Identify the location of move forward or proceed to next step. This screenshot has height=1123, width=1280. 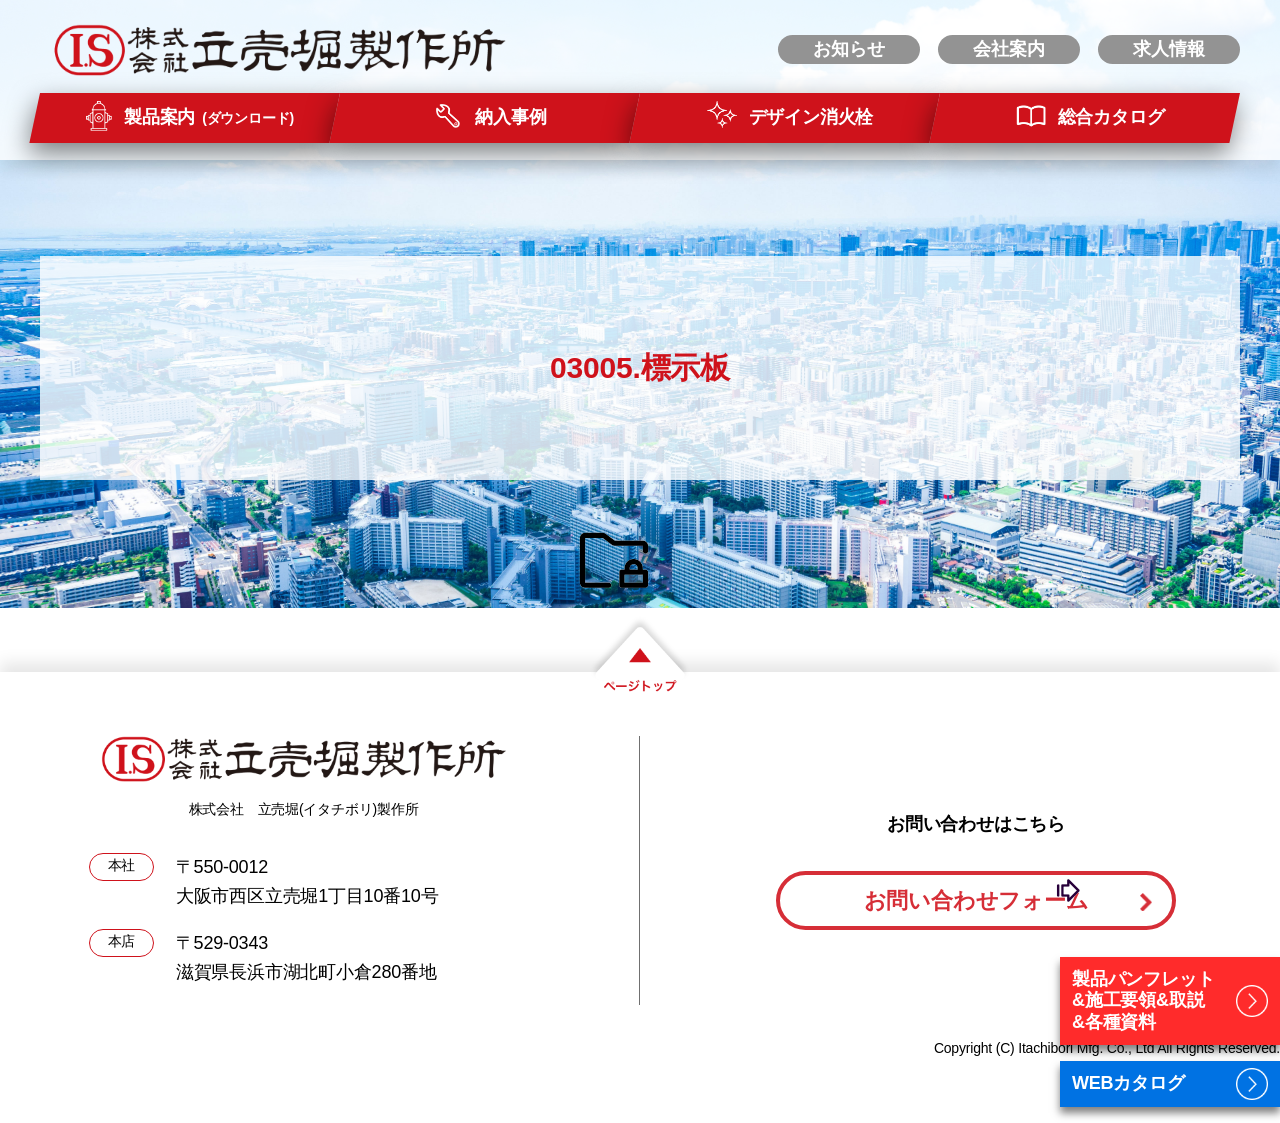
(1067, 890).